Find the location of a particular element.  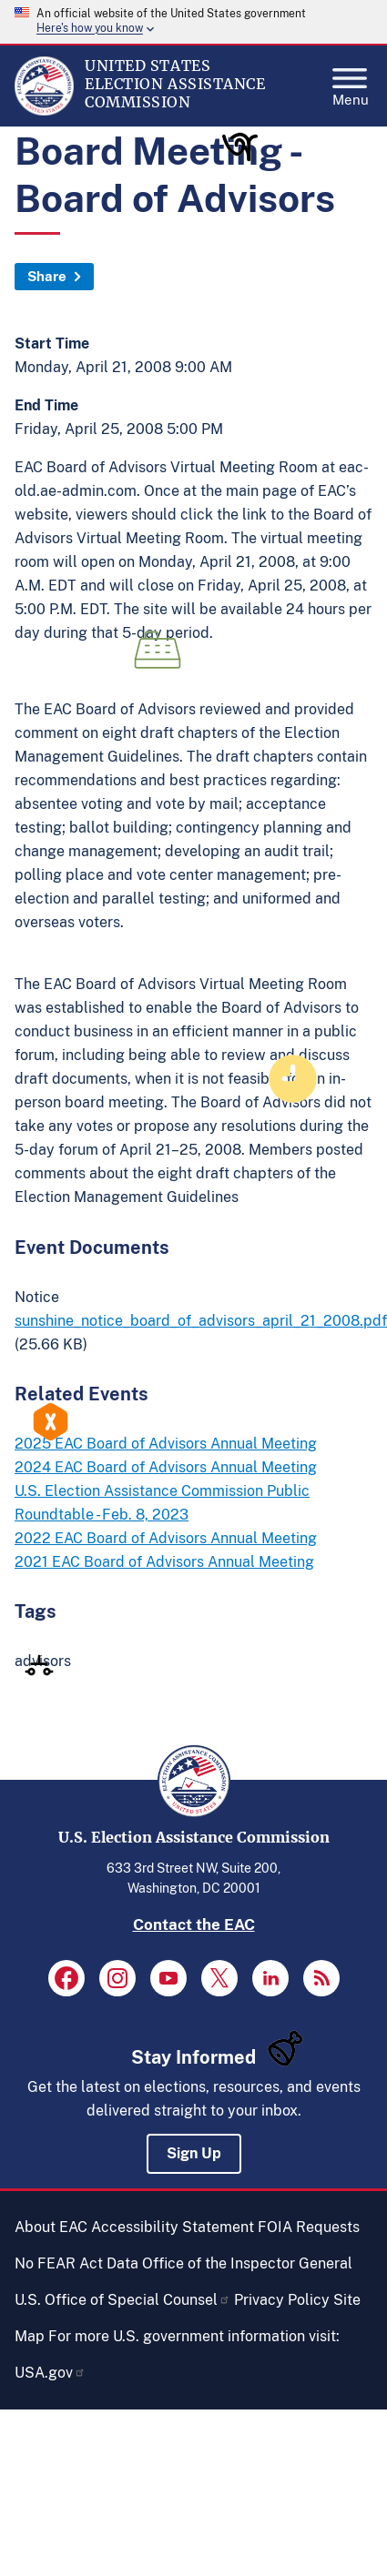

access point of sale system is located at coordinates (158, 652).